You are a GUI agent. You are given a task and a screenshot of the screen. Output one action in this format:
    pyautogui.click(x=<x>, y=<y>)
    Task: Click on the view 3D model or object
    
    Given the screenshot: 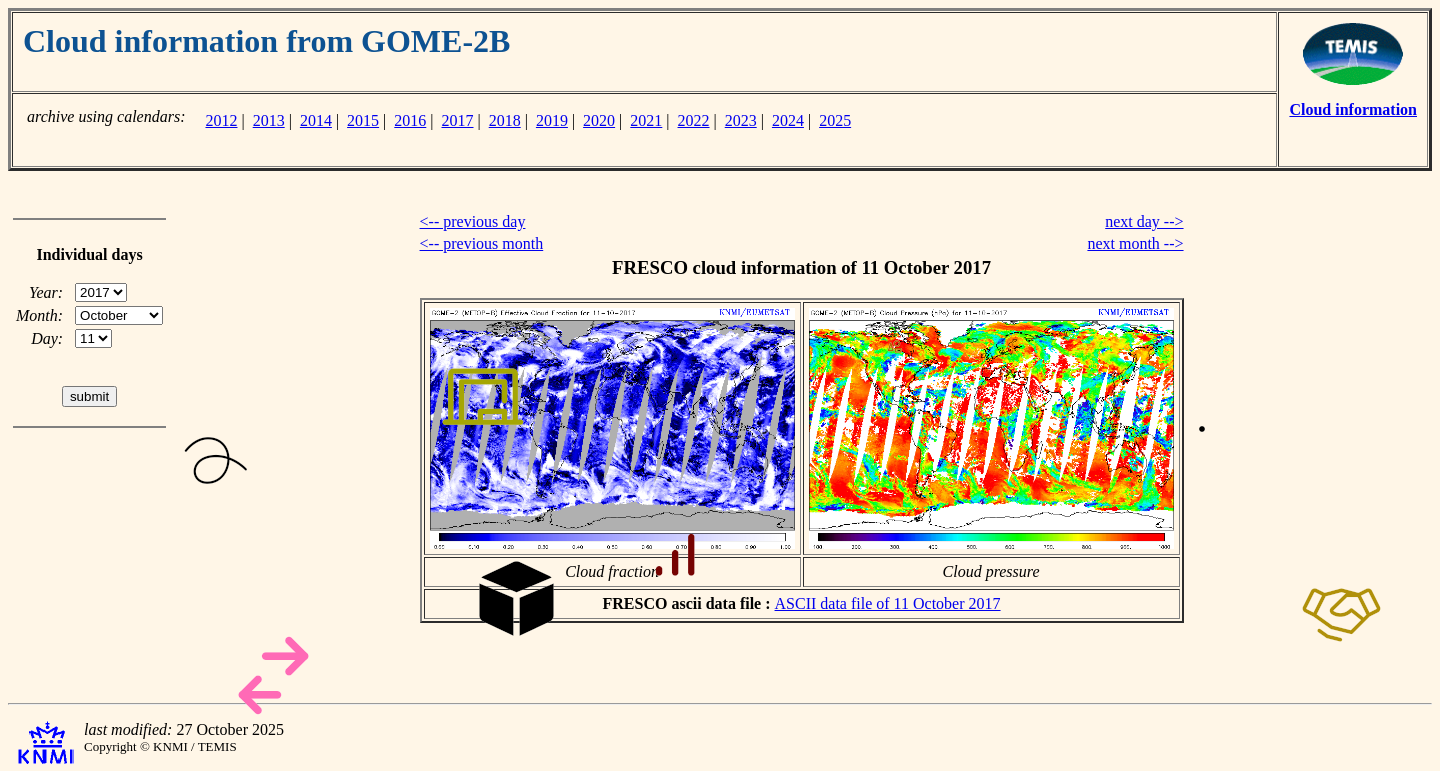 What is the action you would take?
    pyautogui.click(x=516, y=598)
    